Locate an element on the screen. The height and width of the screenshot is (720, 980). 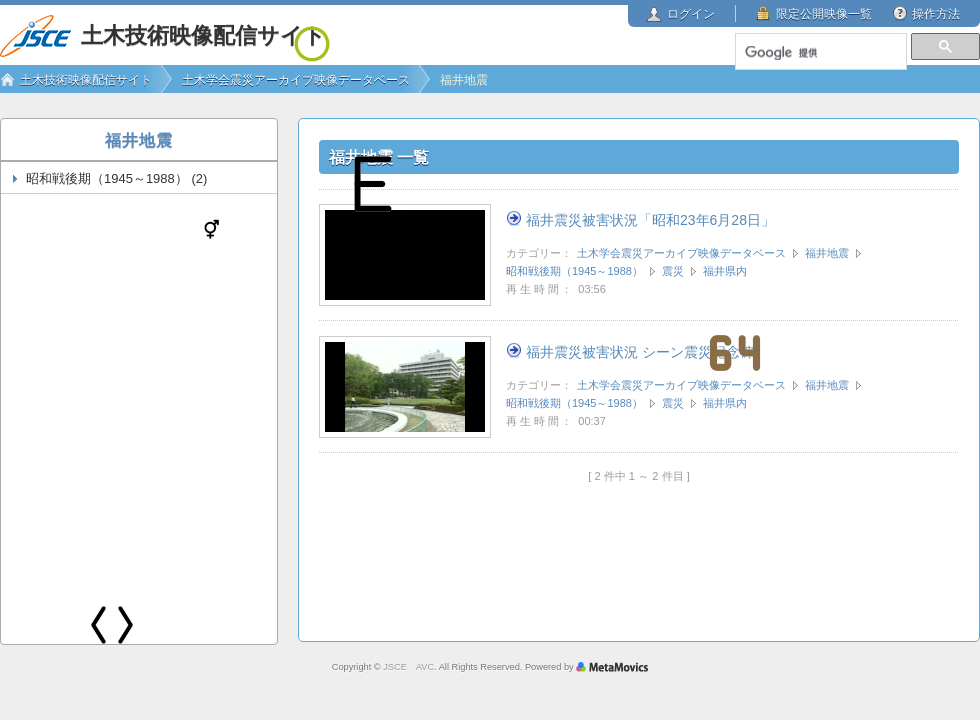
represents the letter E in text formatting or typography options is located at coordinates (373, 184).